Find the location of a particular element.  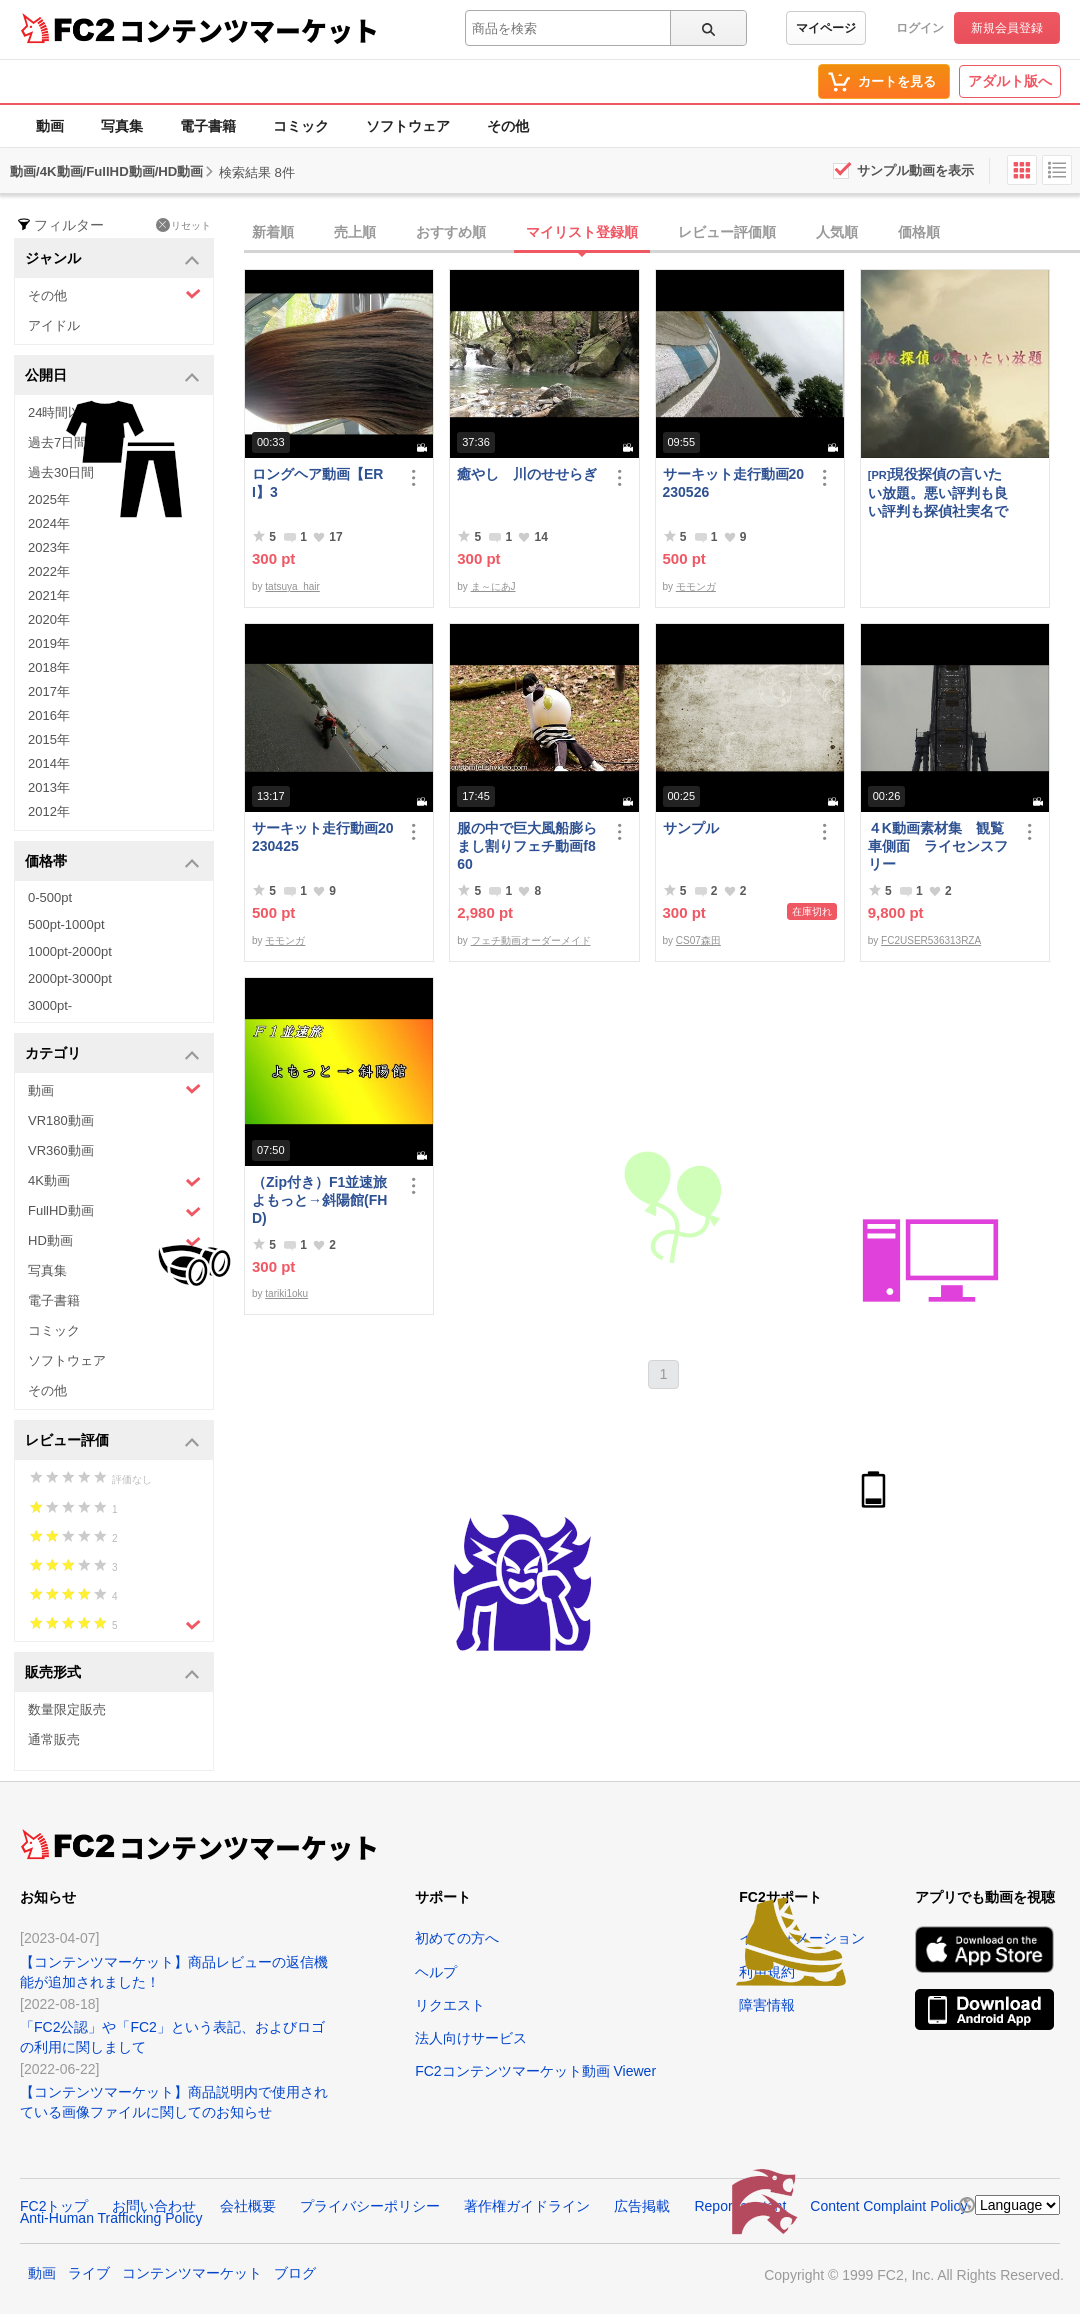

indicates a celebration or party event is located at coordinates (671, 1206).